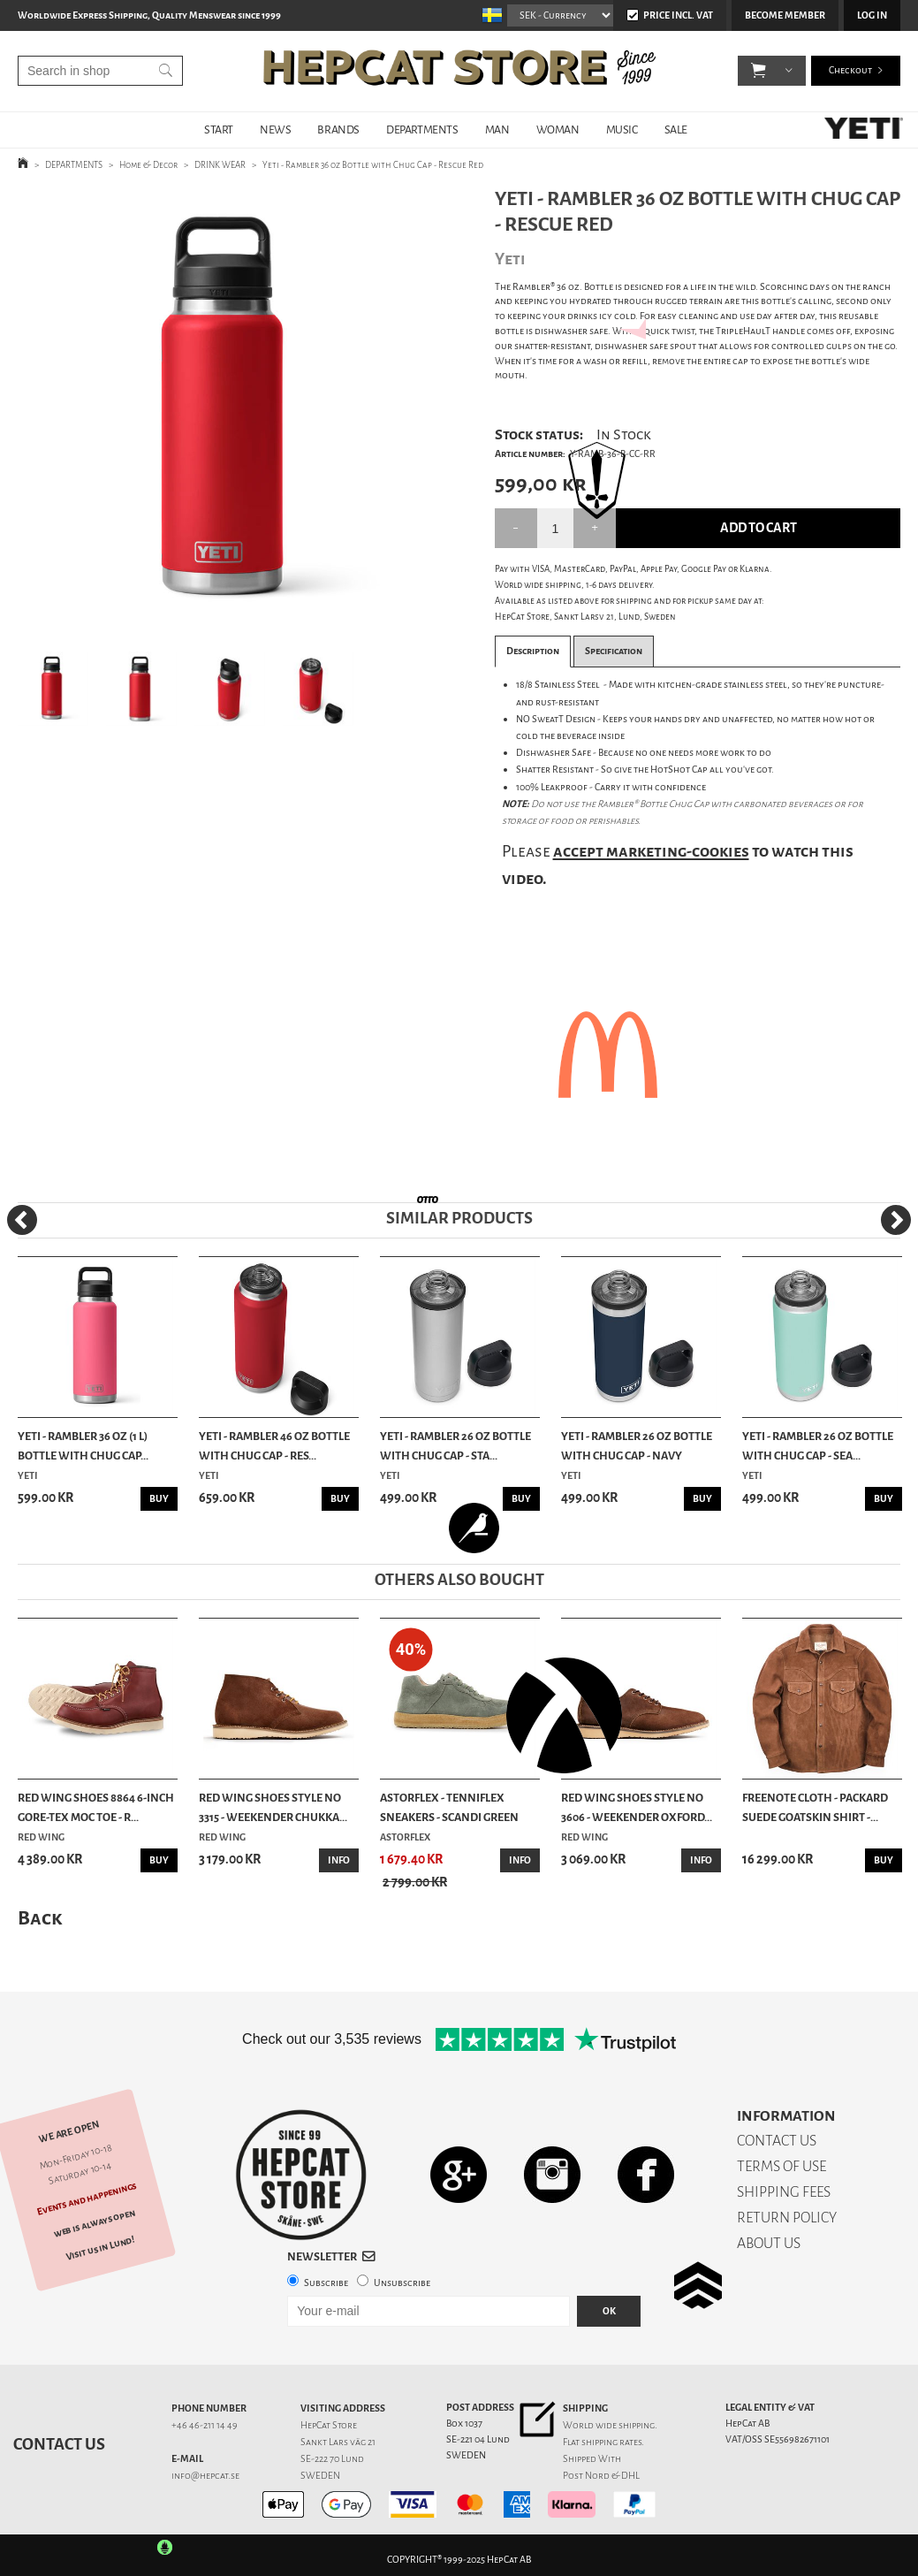 This screenshot has width=918, height=2576. What do you see at coordinates (536, 2420) in the screenshot?
I see `edit content in a text field or form` at bounding box center [536, 2420].